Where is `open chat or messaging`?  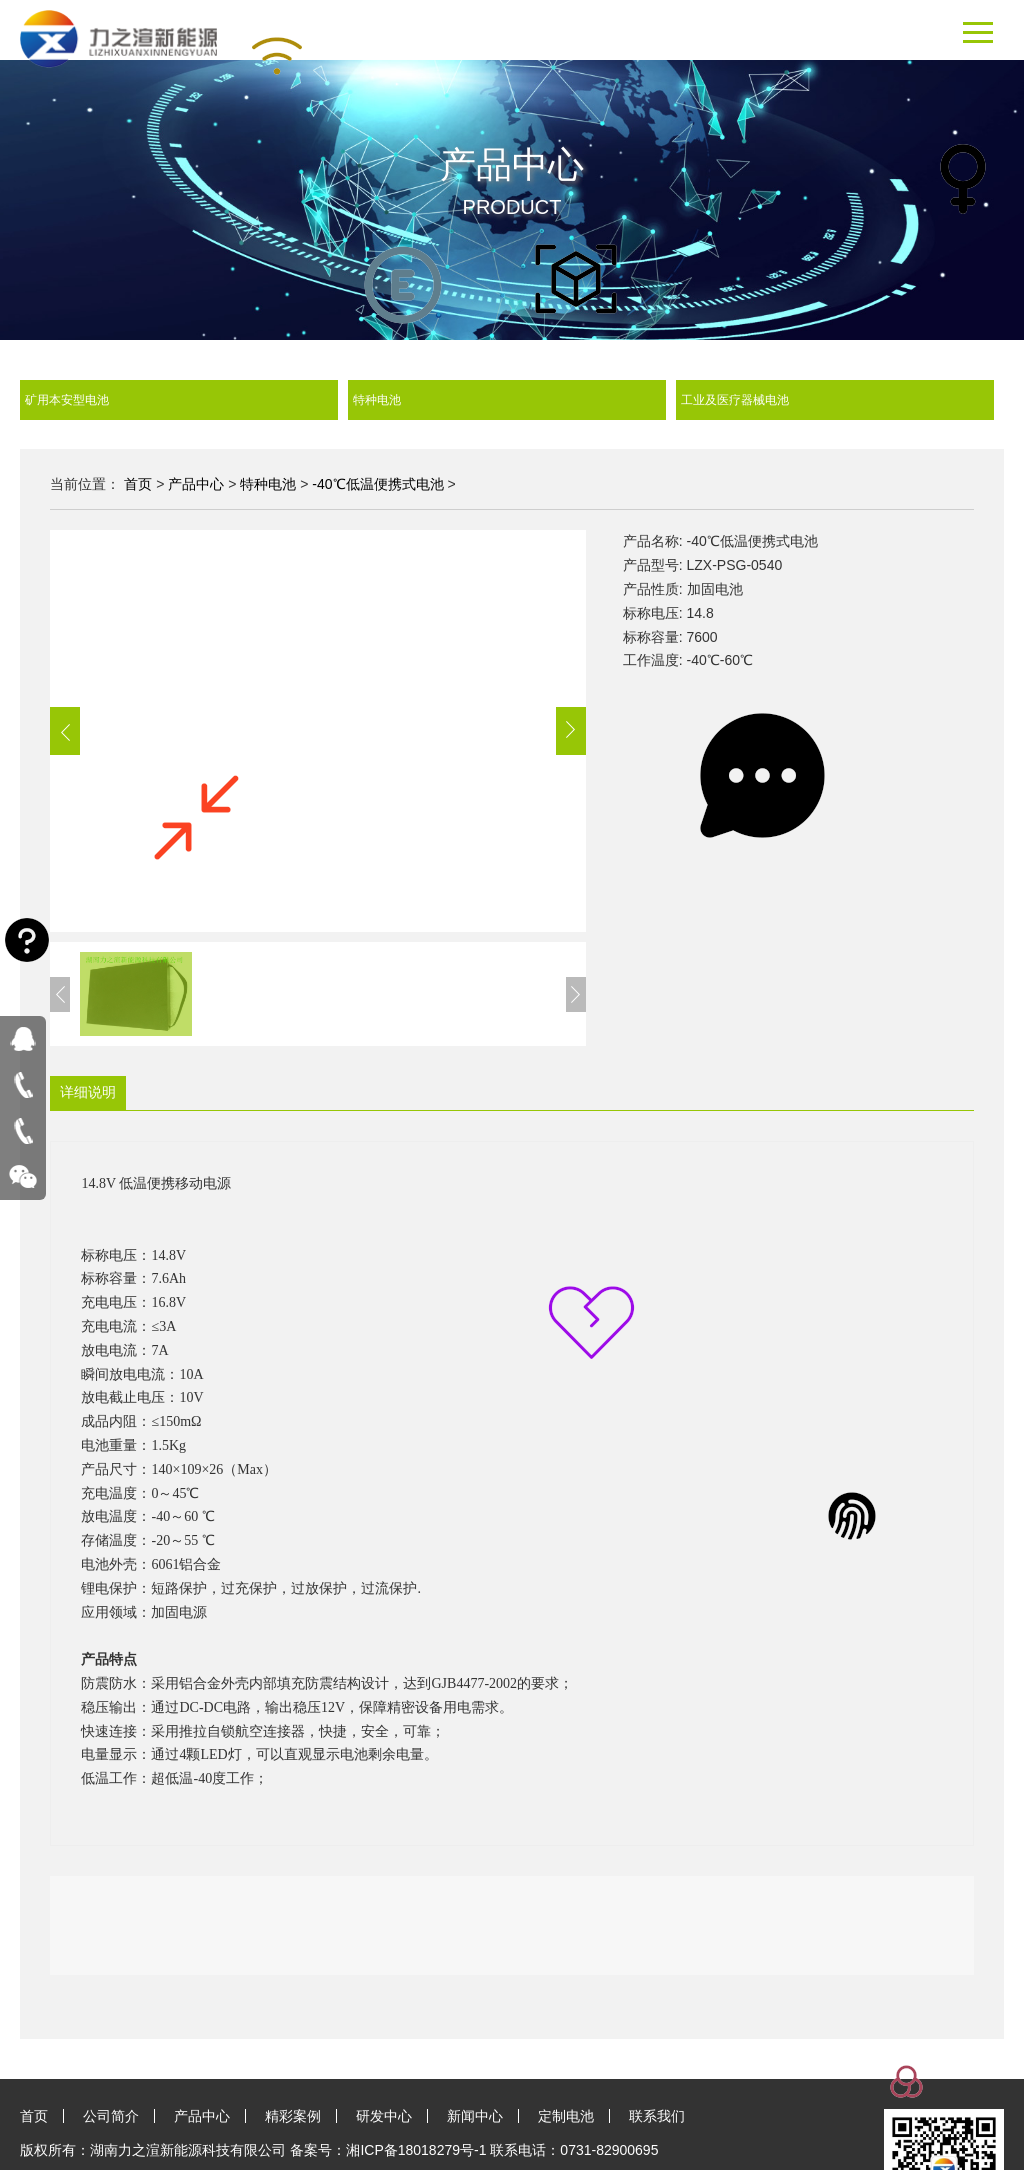
open chat or messaging is located at coordinates (762, 775).